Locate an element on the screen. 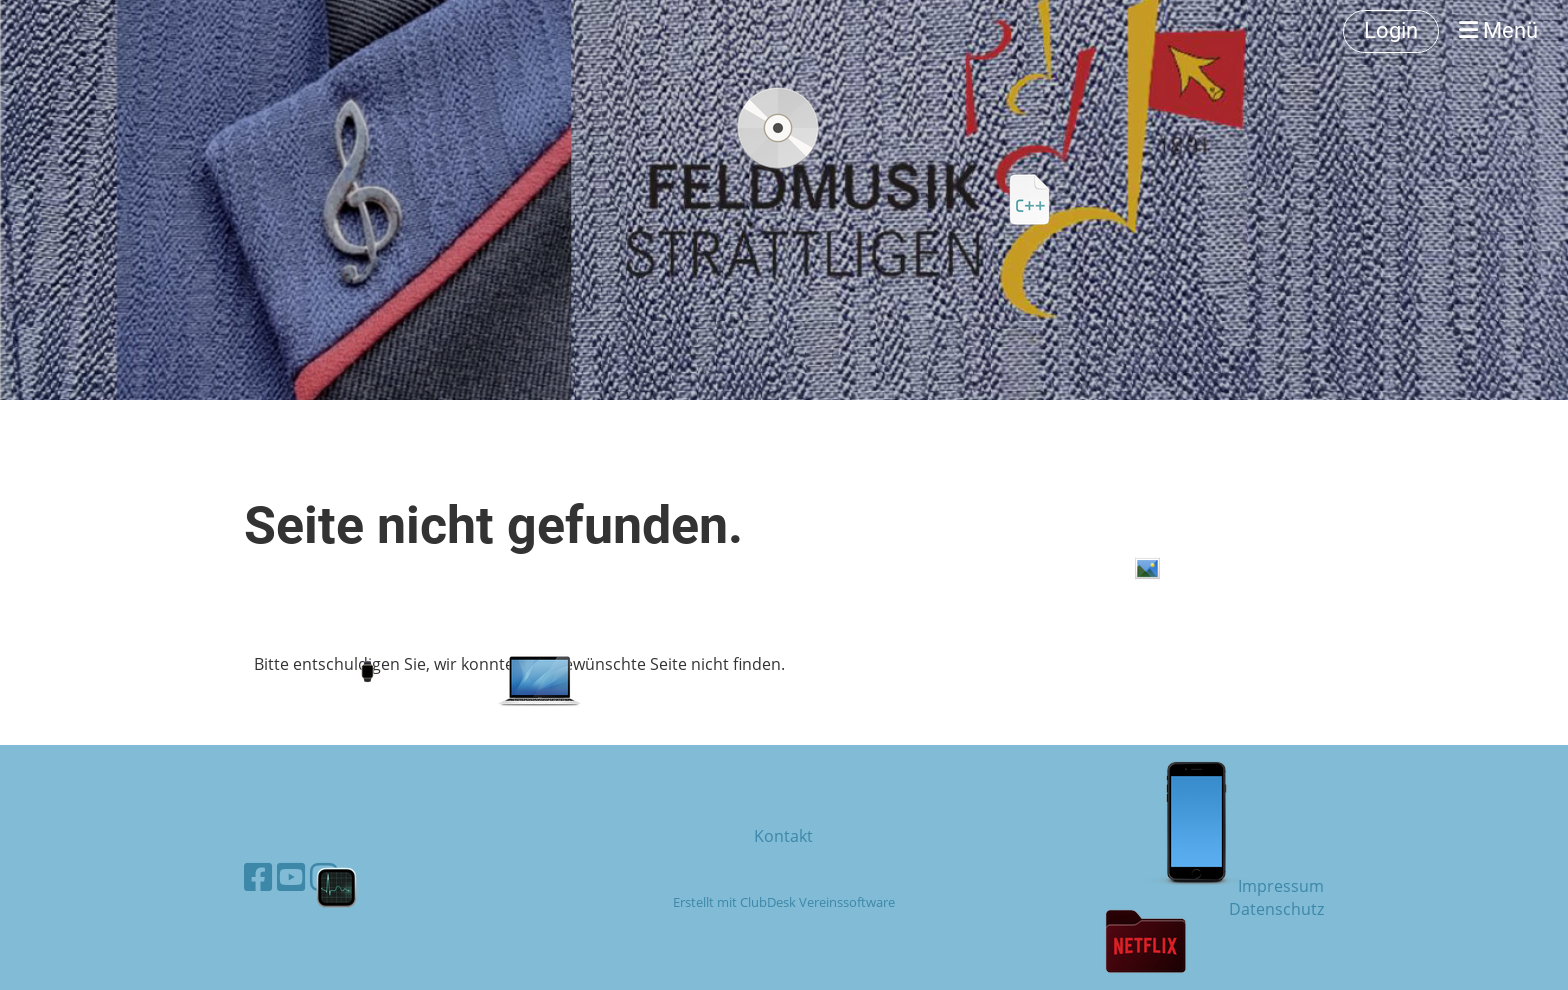  access DVD-R disc drive is located at coordinates (778, 128).